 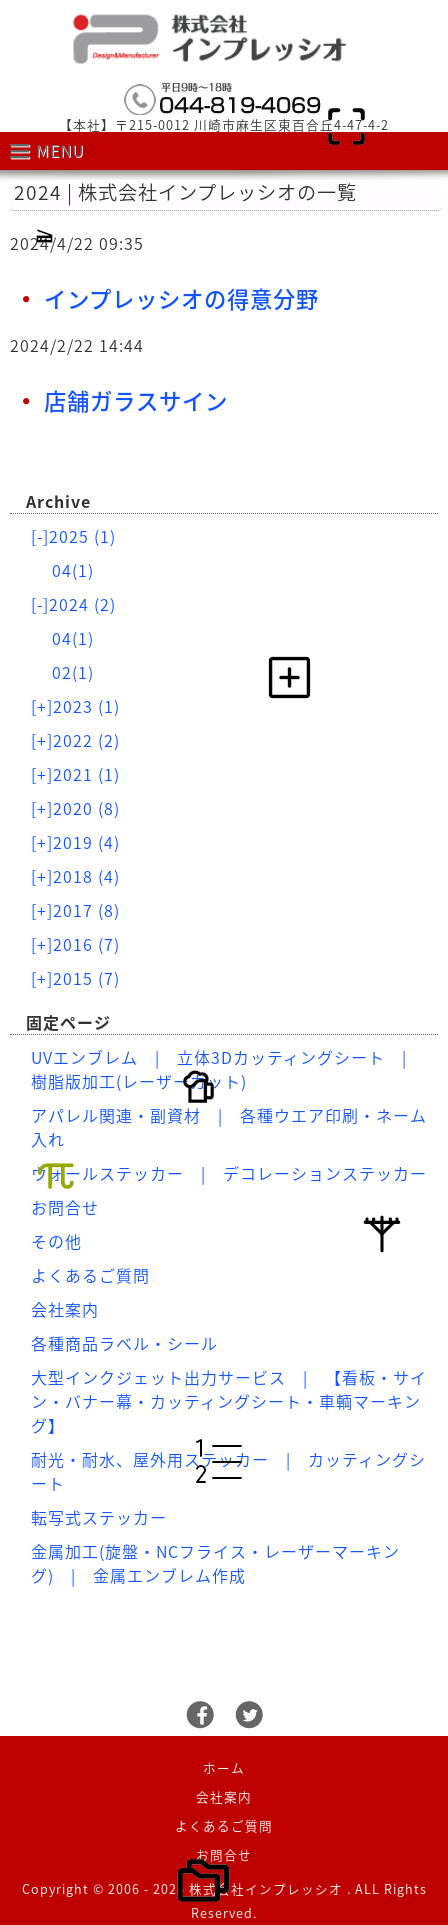 What do you see at coordinates (346, 126) in the screenshot?
I see `scan a QR code or barcode` at bounding box center [346, 126].